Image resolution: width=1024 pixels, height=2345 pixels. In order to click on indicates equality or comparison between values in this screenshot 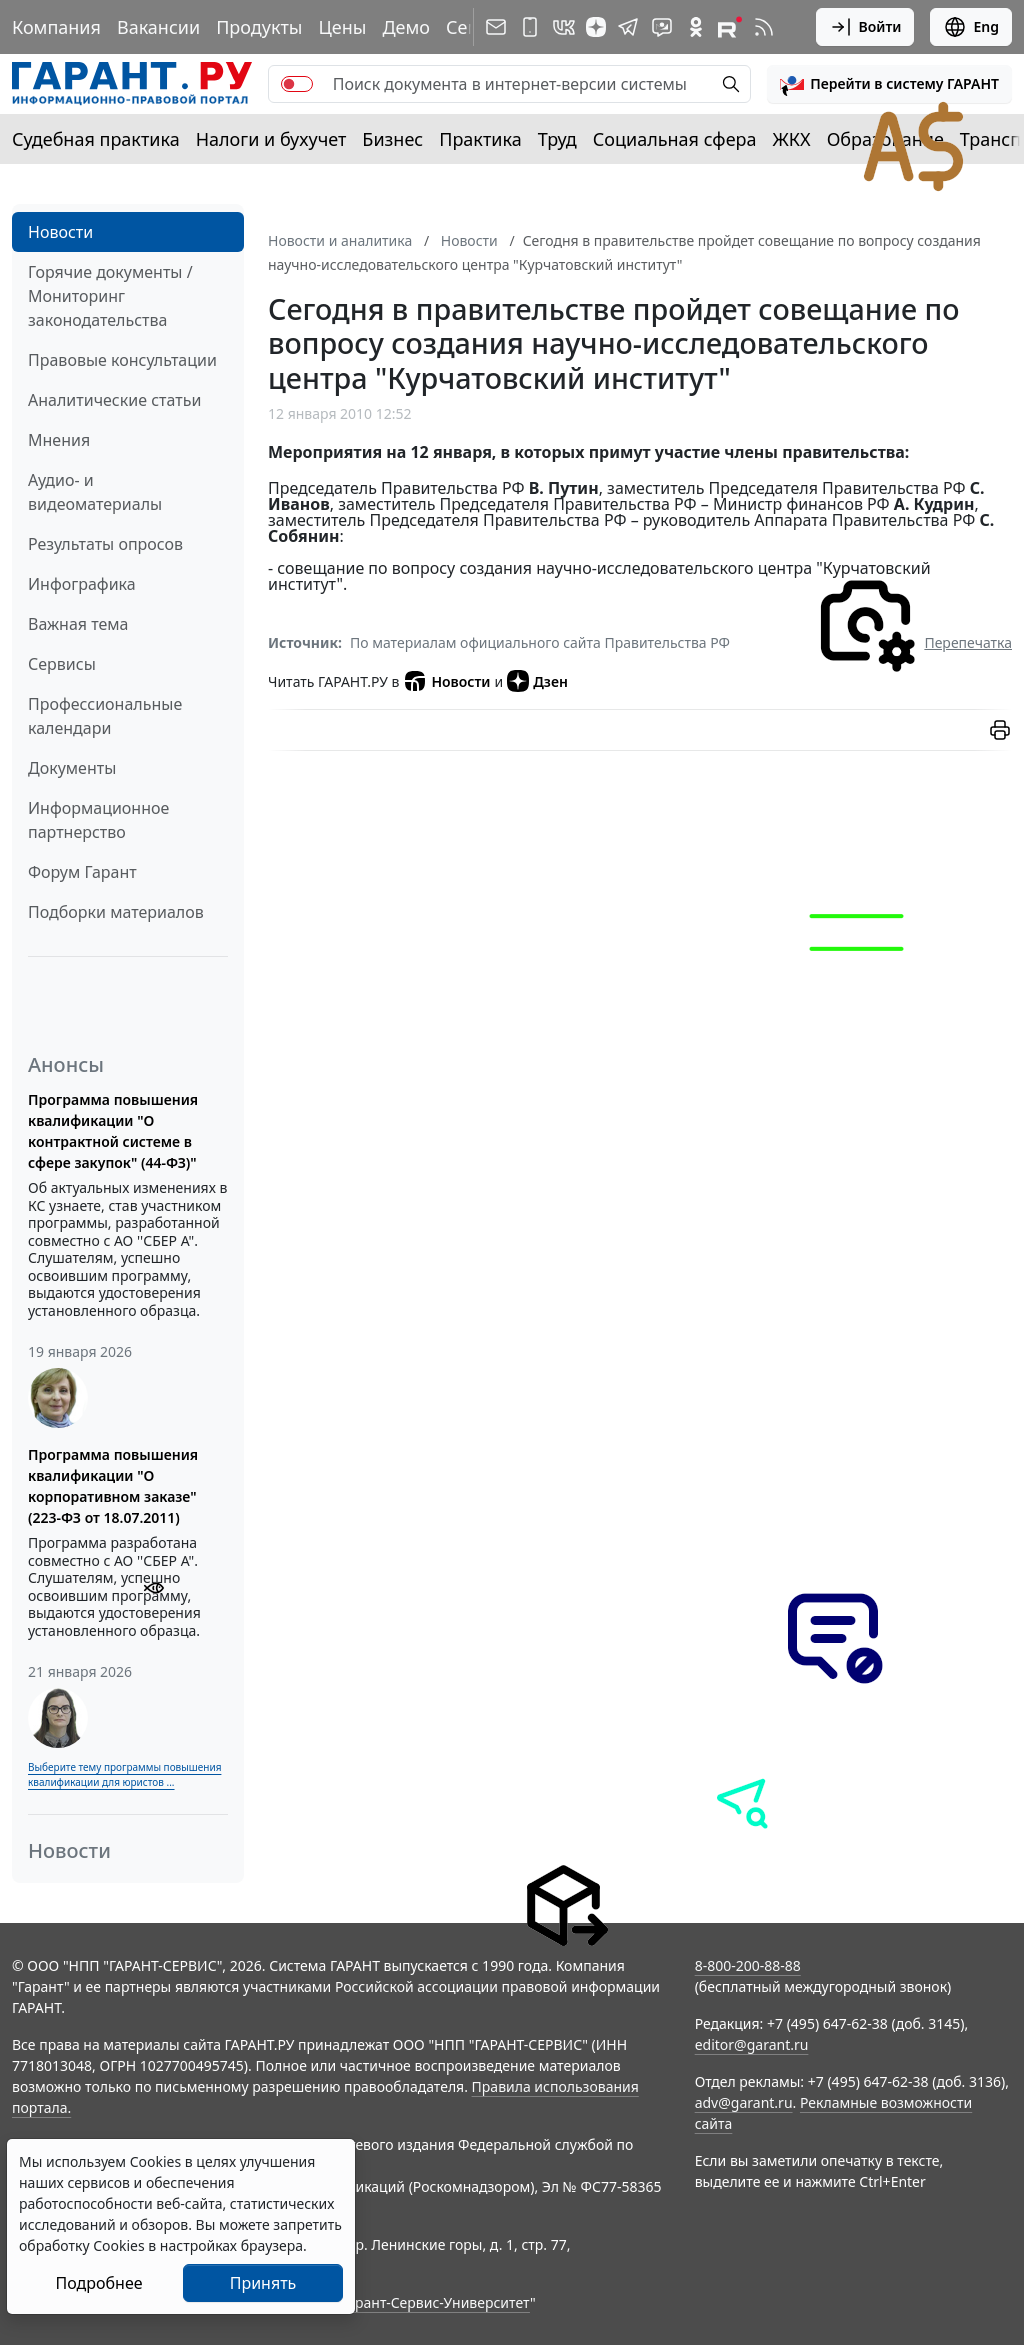, I will do `click(856, 932)`.